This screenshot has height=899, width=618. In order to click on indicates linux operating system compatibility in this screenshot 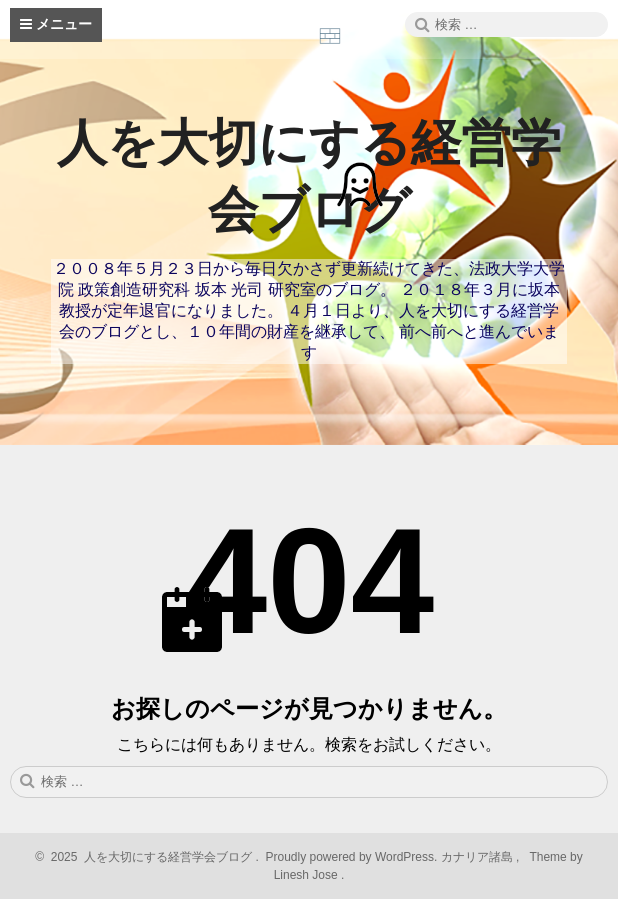, I will do `click(360, 187)`.